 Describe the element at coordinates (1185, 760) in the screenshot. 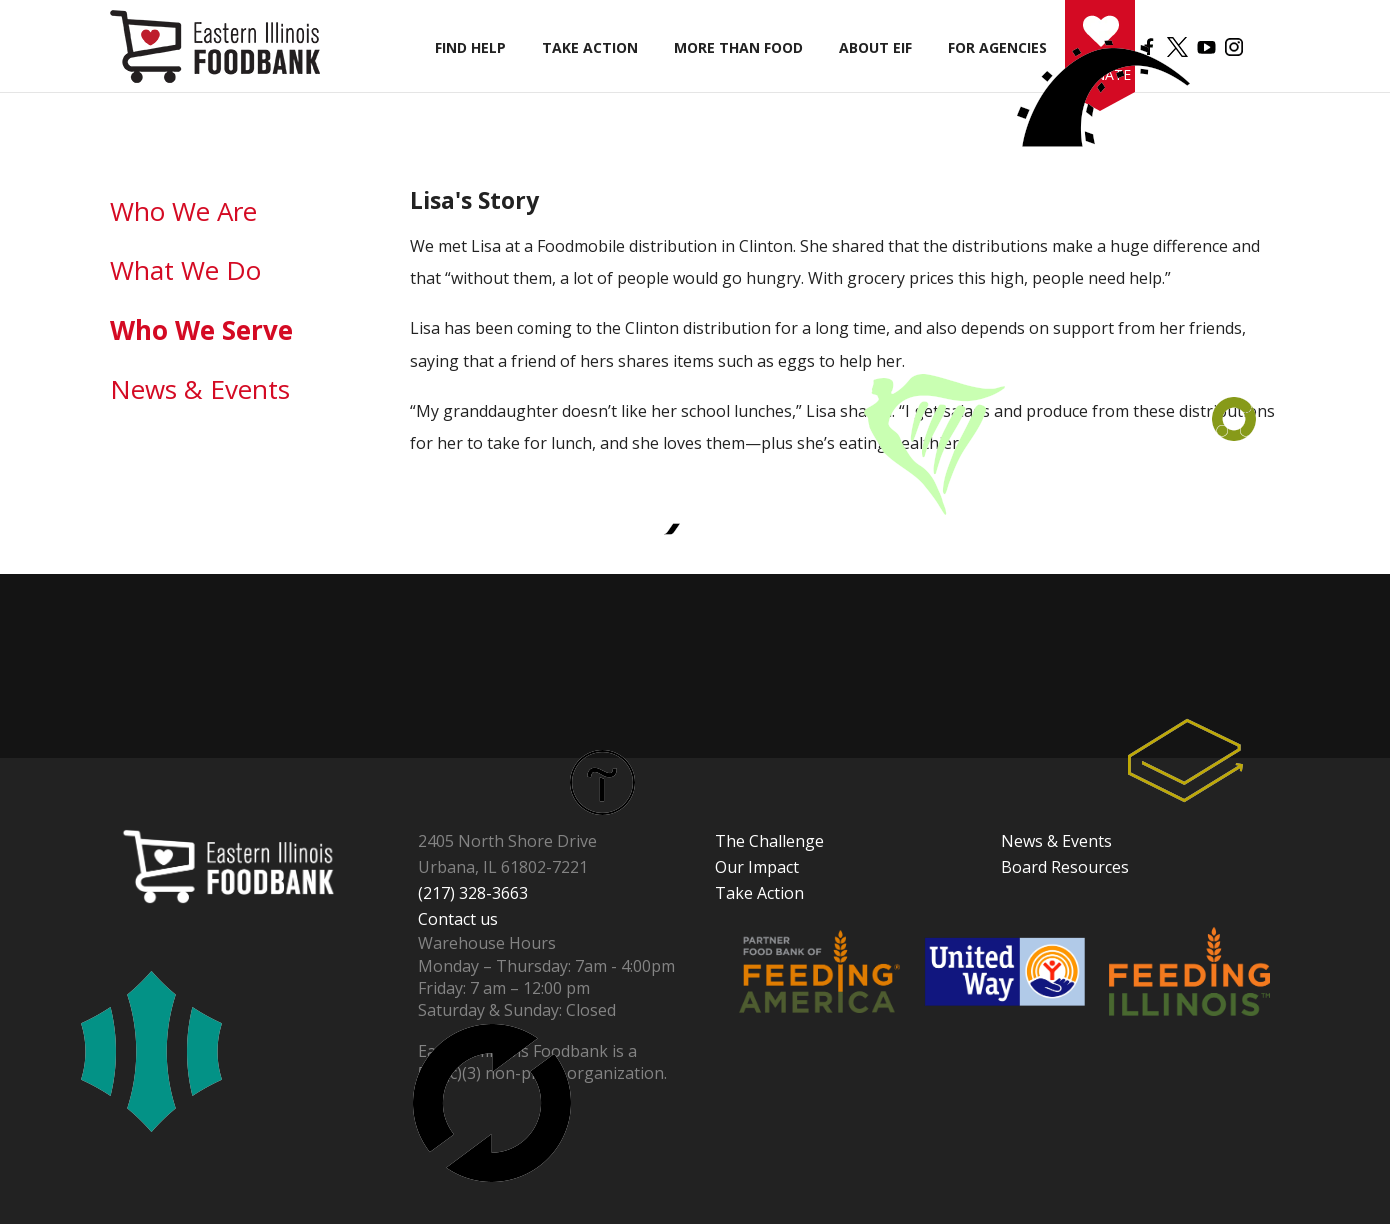

I see `LBRY decentralized content platform logo` at that location.